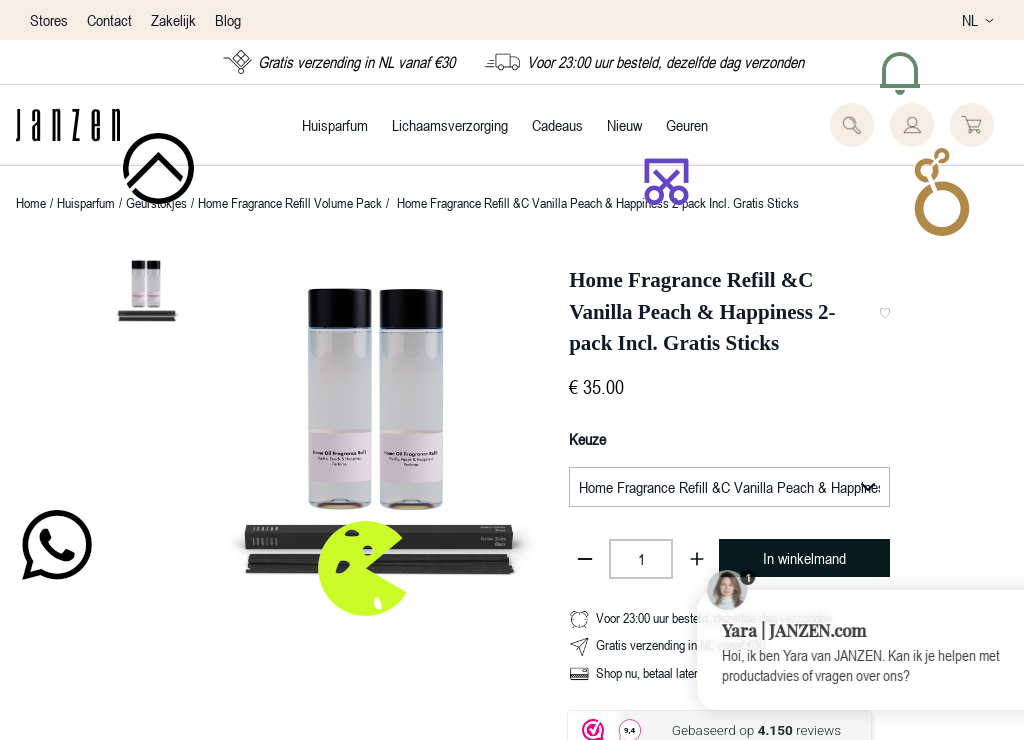 The height and width of the screenshot is (740, 1024). Describe the element at coordinates (942, 192) in the screenshot. I see `open looker data analytics platform` at that location.